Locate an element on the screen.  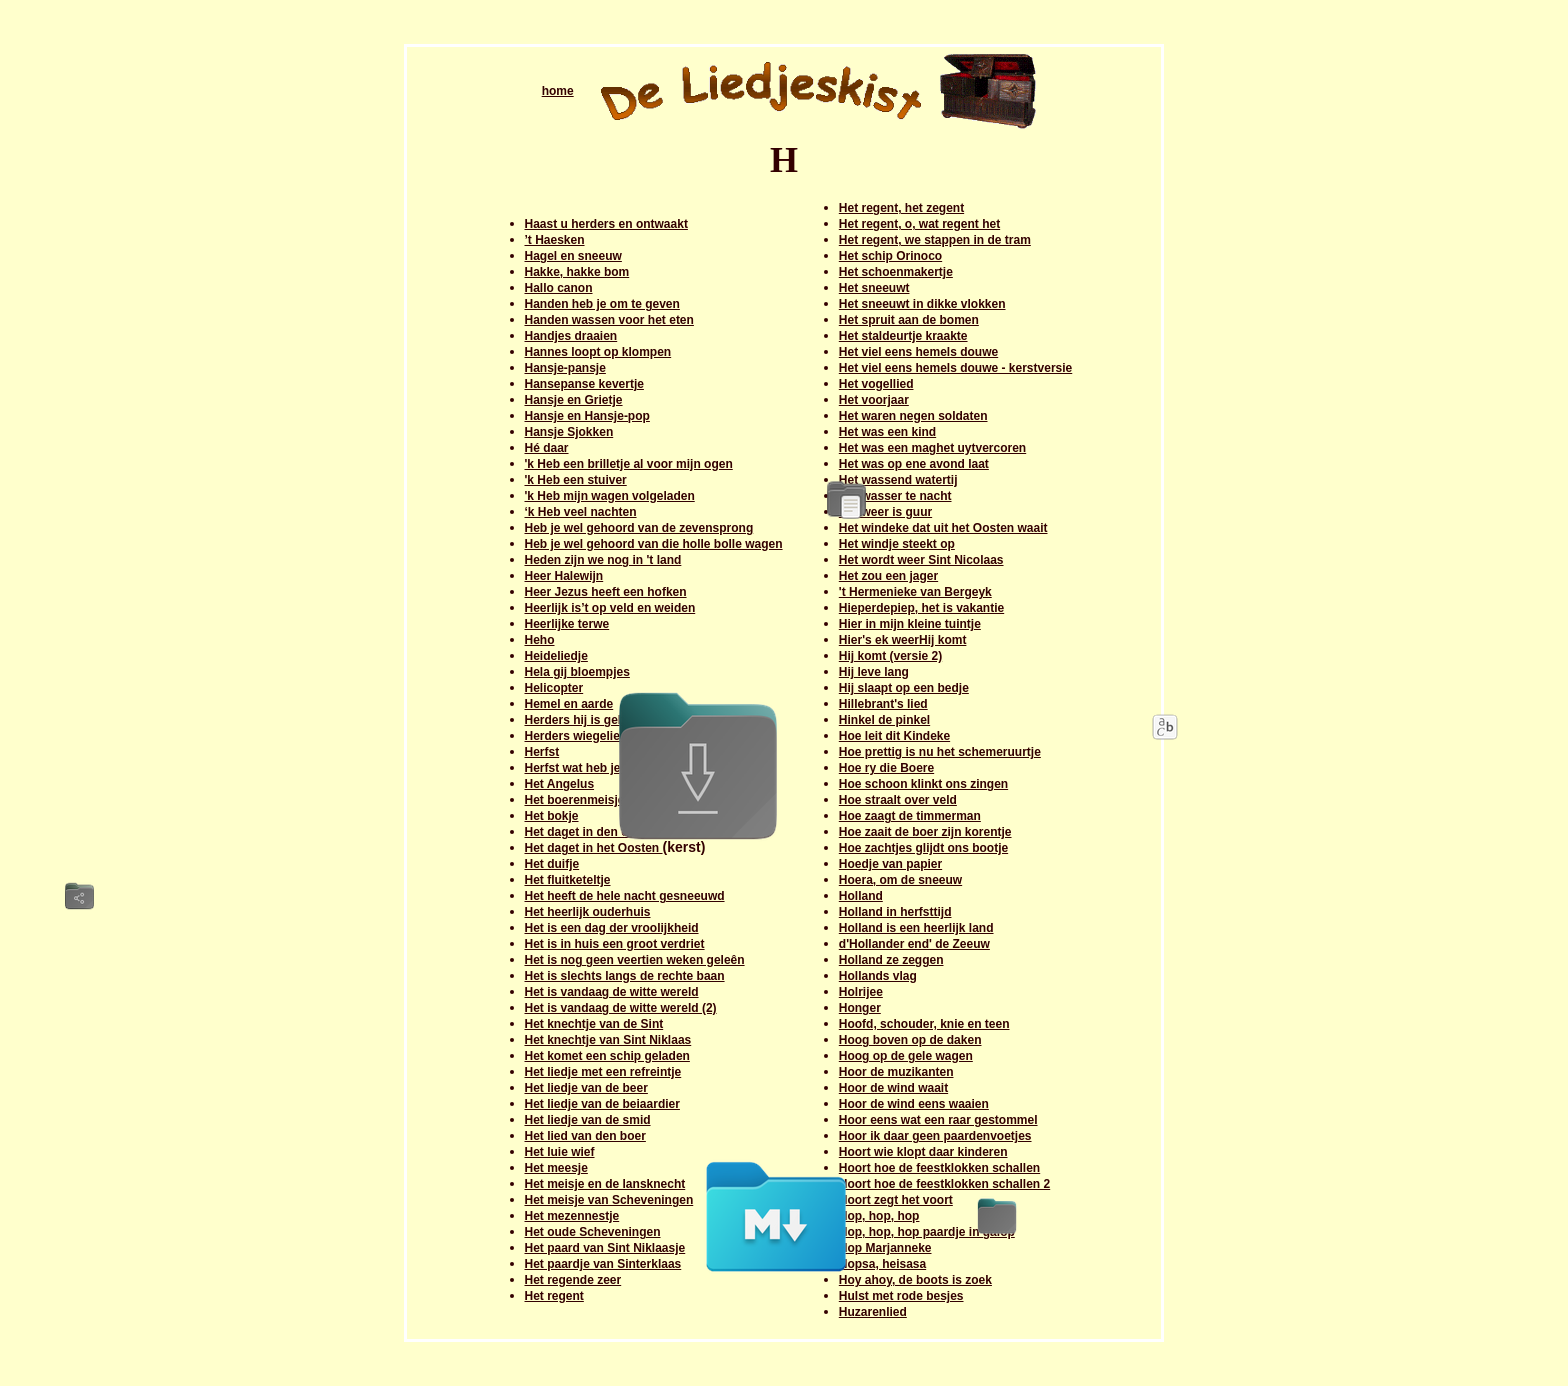
open your downloads folder is located at coordinates (698, 766).